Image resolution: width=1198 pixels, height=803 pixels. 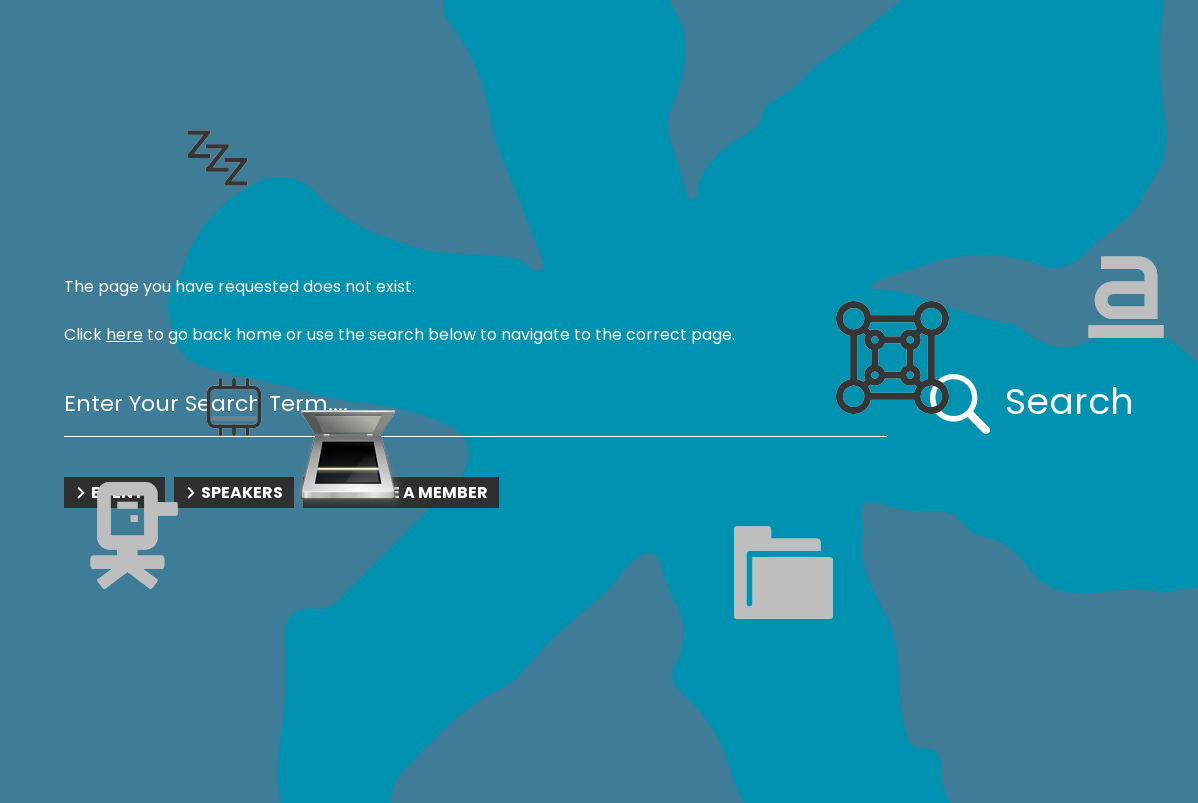 I want to click on view system hardware information, so click(x=234, y=405).